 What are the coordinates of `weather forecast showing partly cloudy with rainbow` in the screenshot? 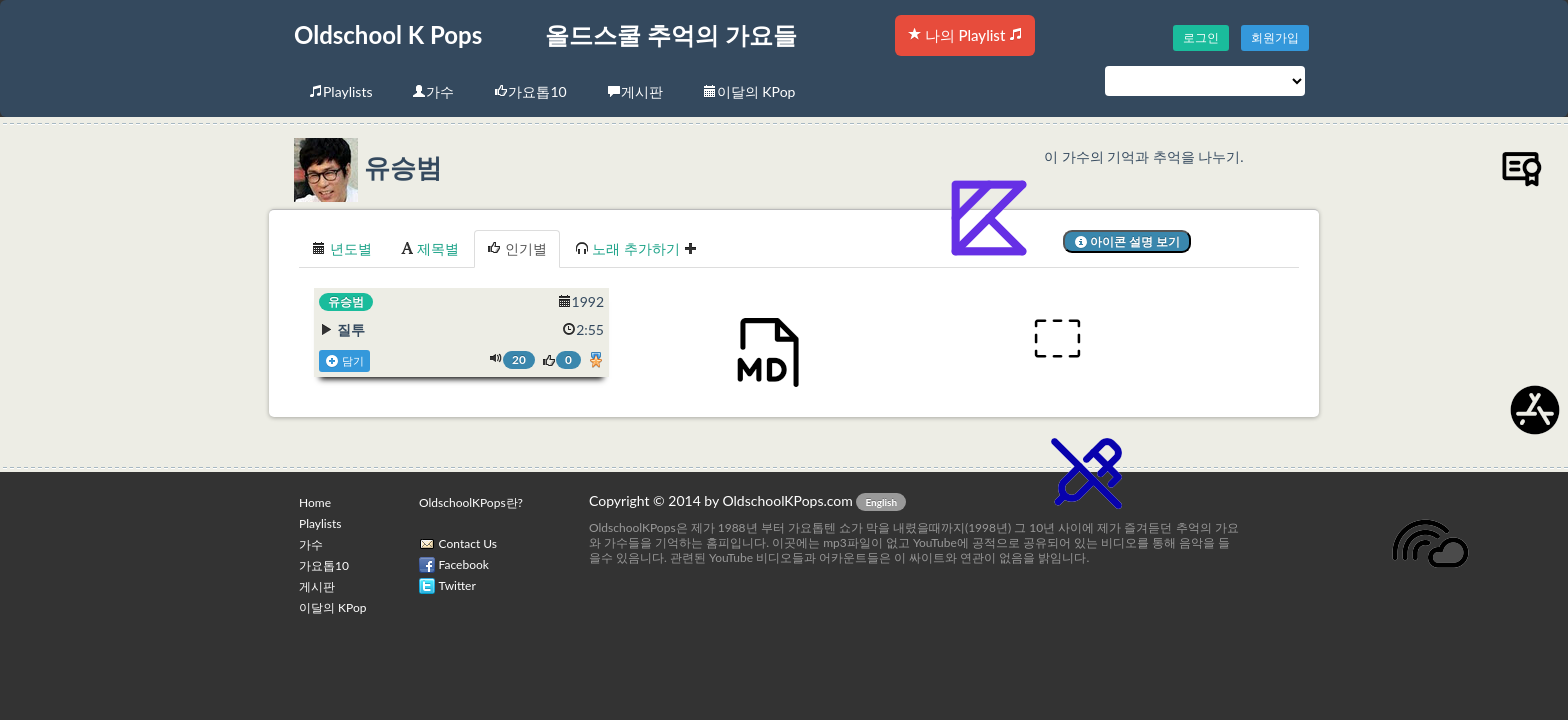 It's located at (1430, 542).